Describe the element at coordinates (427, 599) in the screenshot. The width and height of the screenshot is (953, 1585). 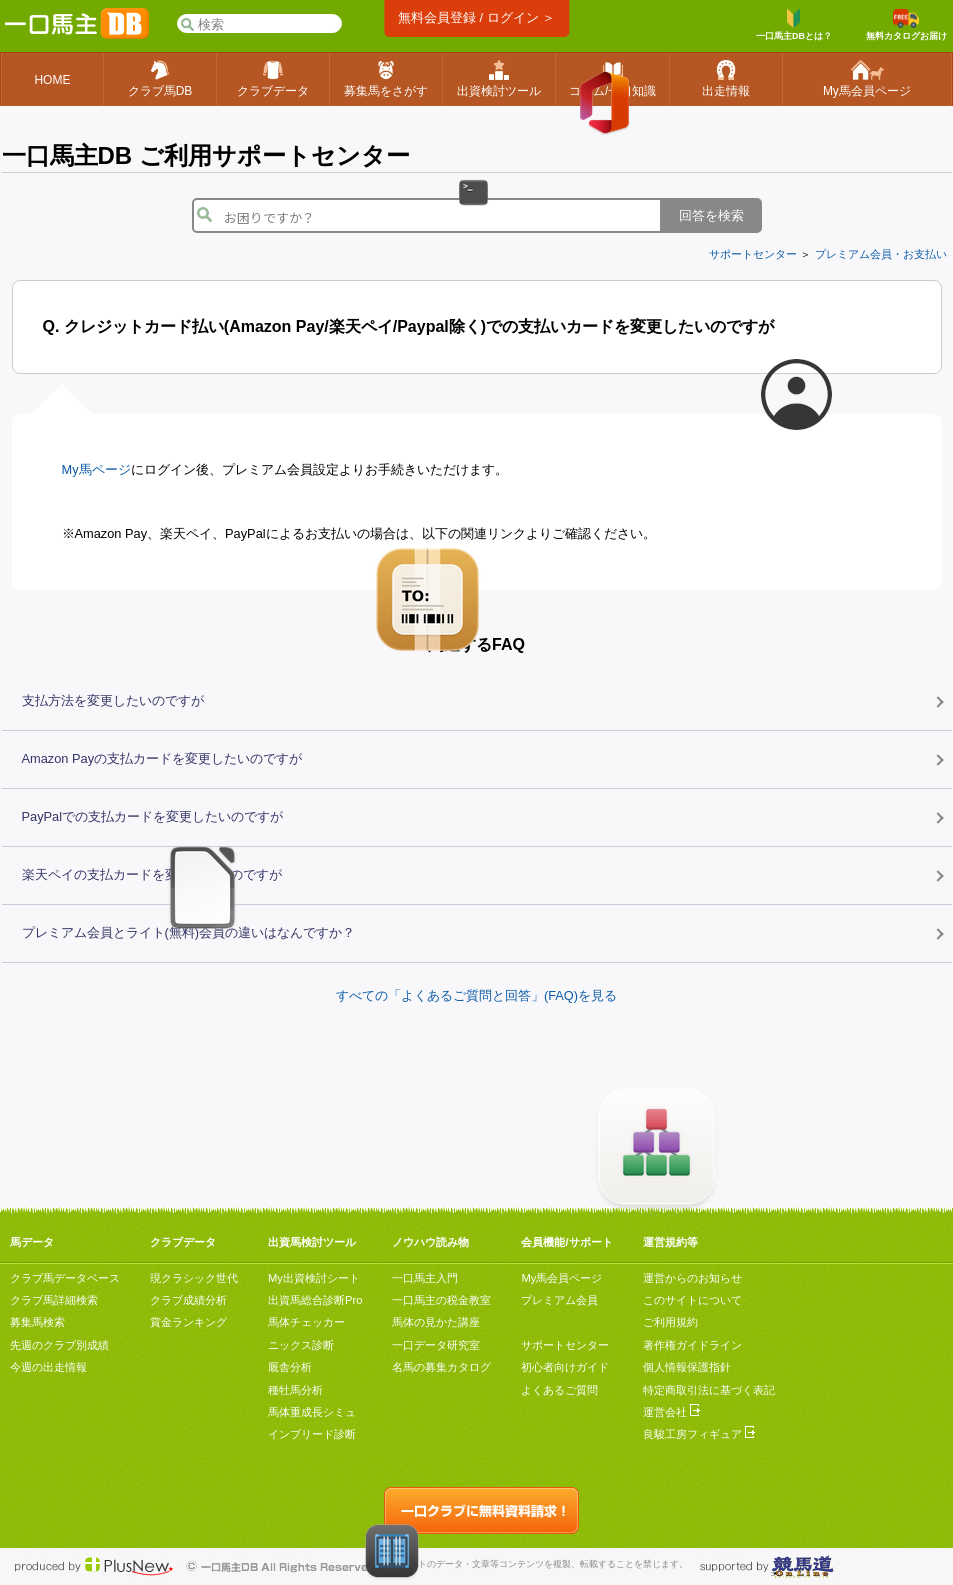
I see `open file roller archive manager` at that location.